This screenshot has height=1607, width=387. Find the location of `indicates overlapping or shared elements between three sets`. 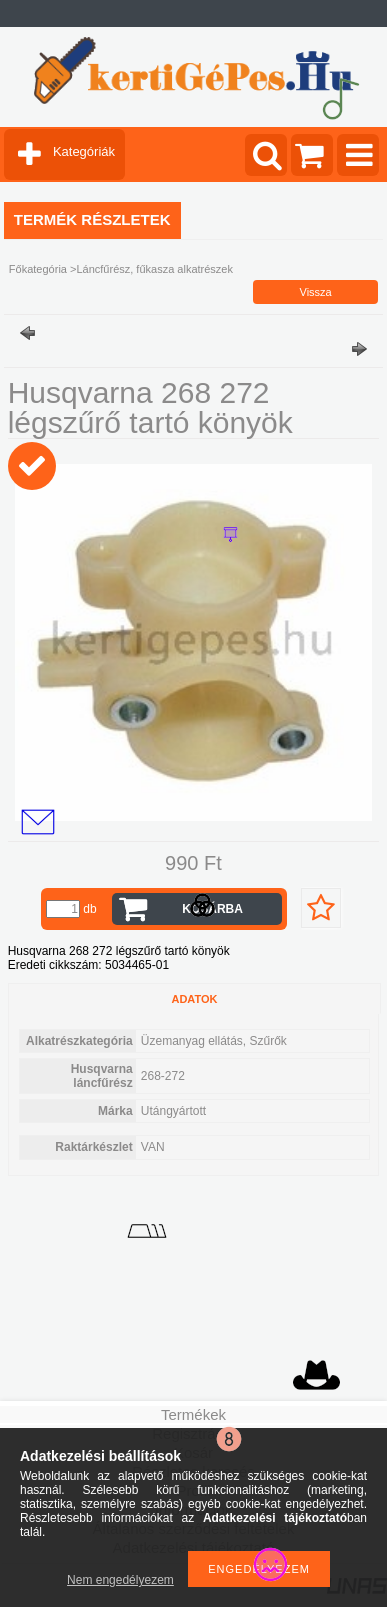

indicates overlapping or shared elements between three sets is located at coordinates (202, 905).